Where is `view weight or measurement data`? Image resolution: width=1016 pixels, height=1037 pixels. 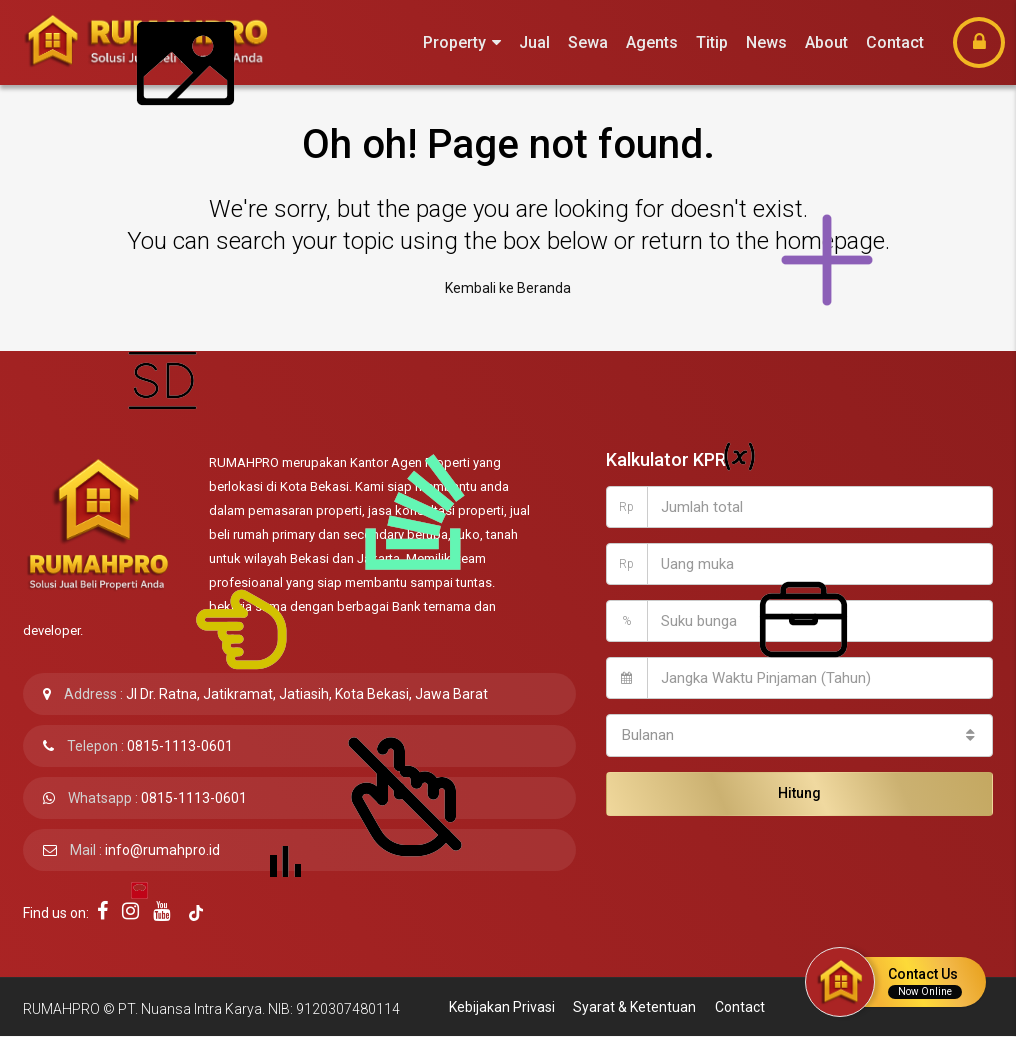 view weight or measurement data is located at coordinates (139, 890).